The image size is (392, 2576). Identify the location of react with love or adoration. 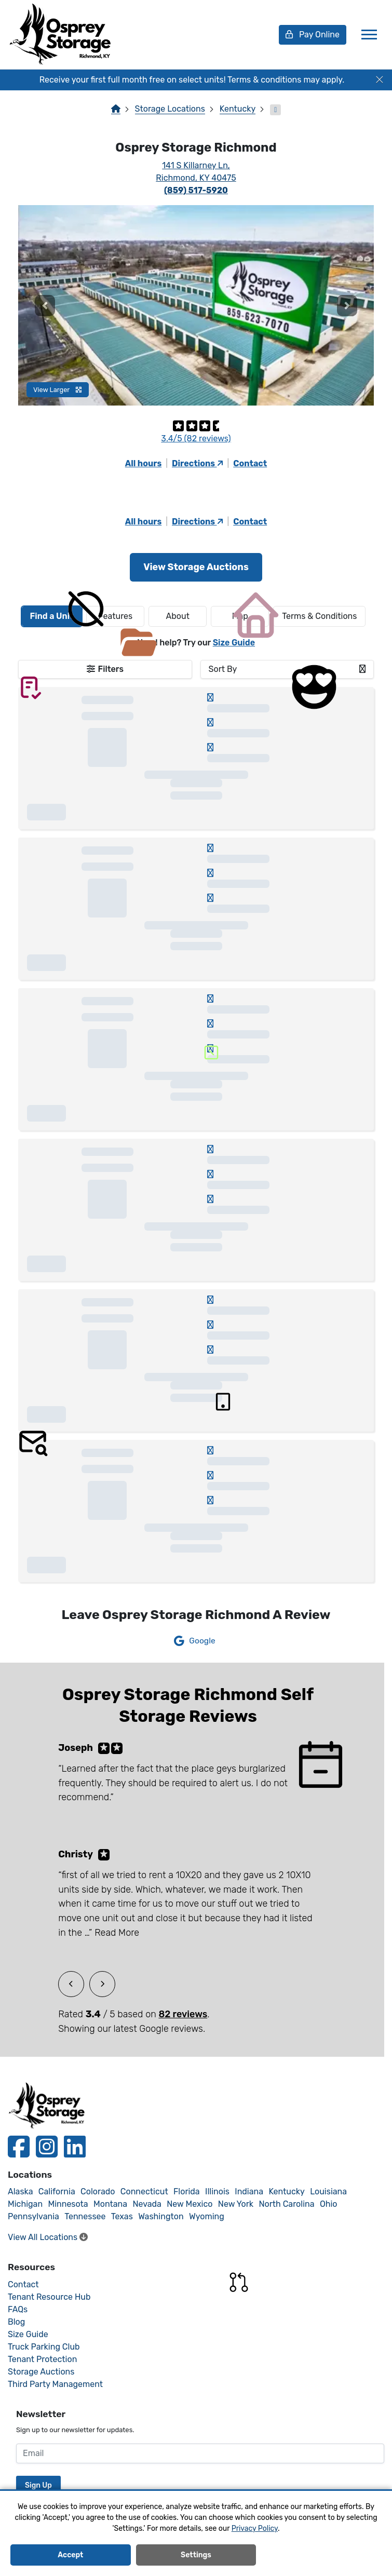
(314, 687).